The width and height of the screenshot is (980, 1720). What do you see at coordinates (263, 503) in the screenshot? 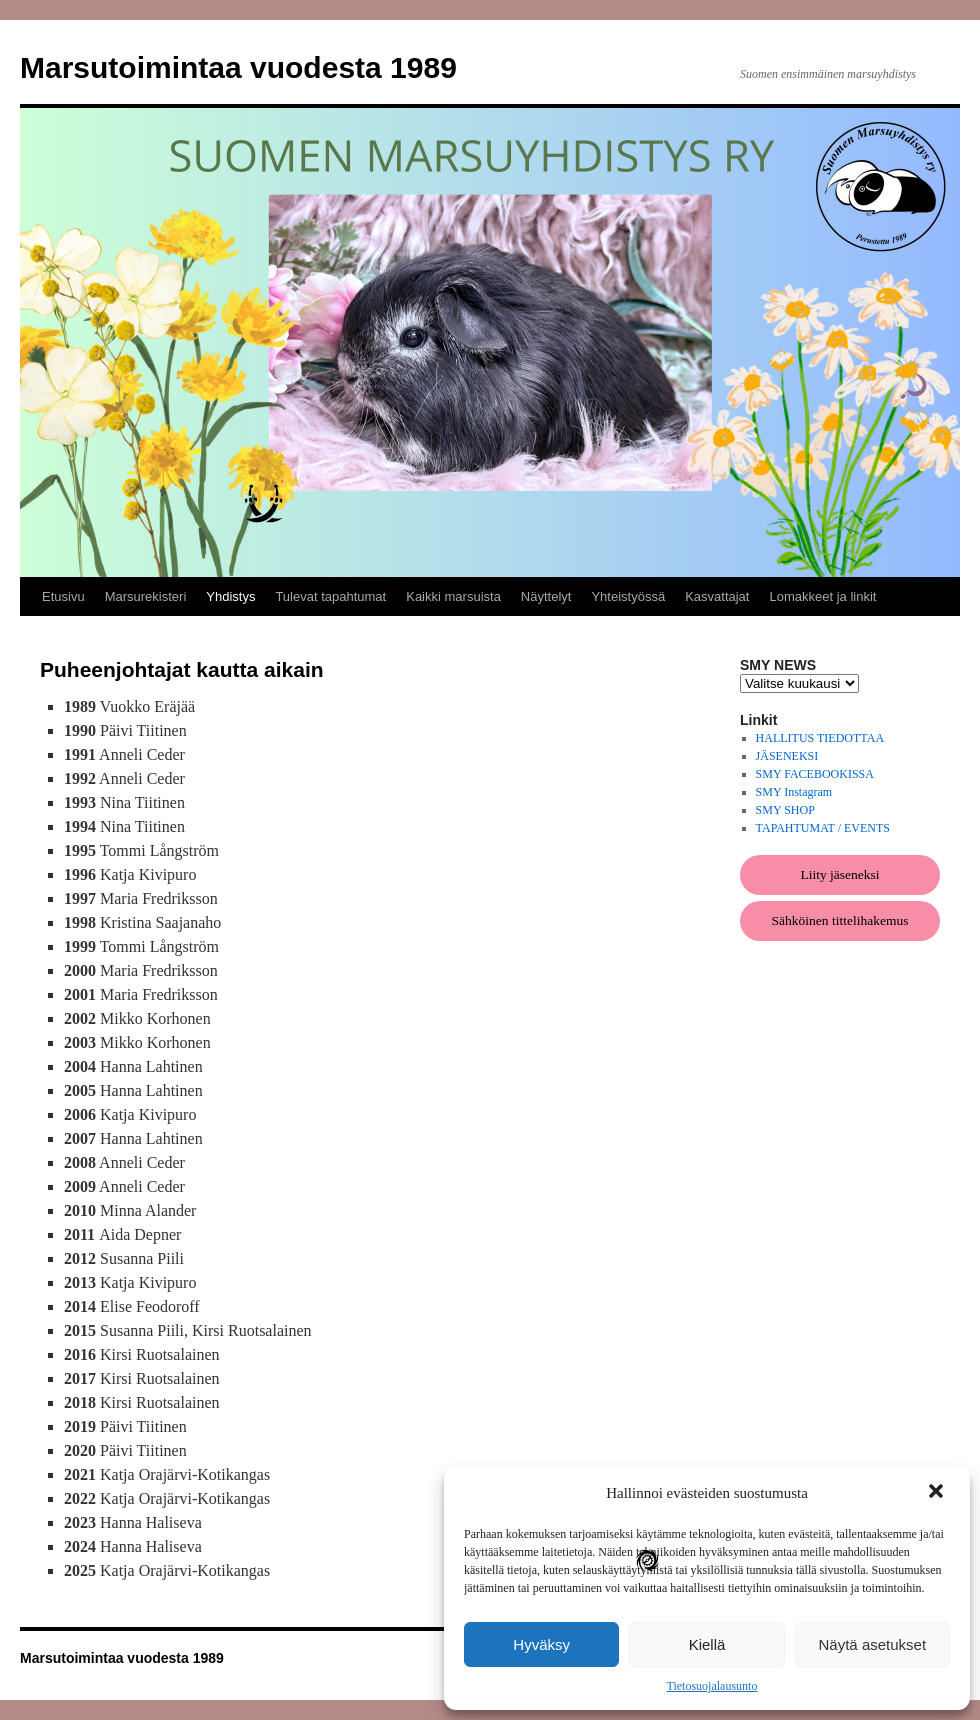
I see `activate whirlwind or spinning attack ability` at bounding box center [263, 503].